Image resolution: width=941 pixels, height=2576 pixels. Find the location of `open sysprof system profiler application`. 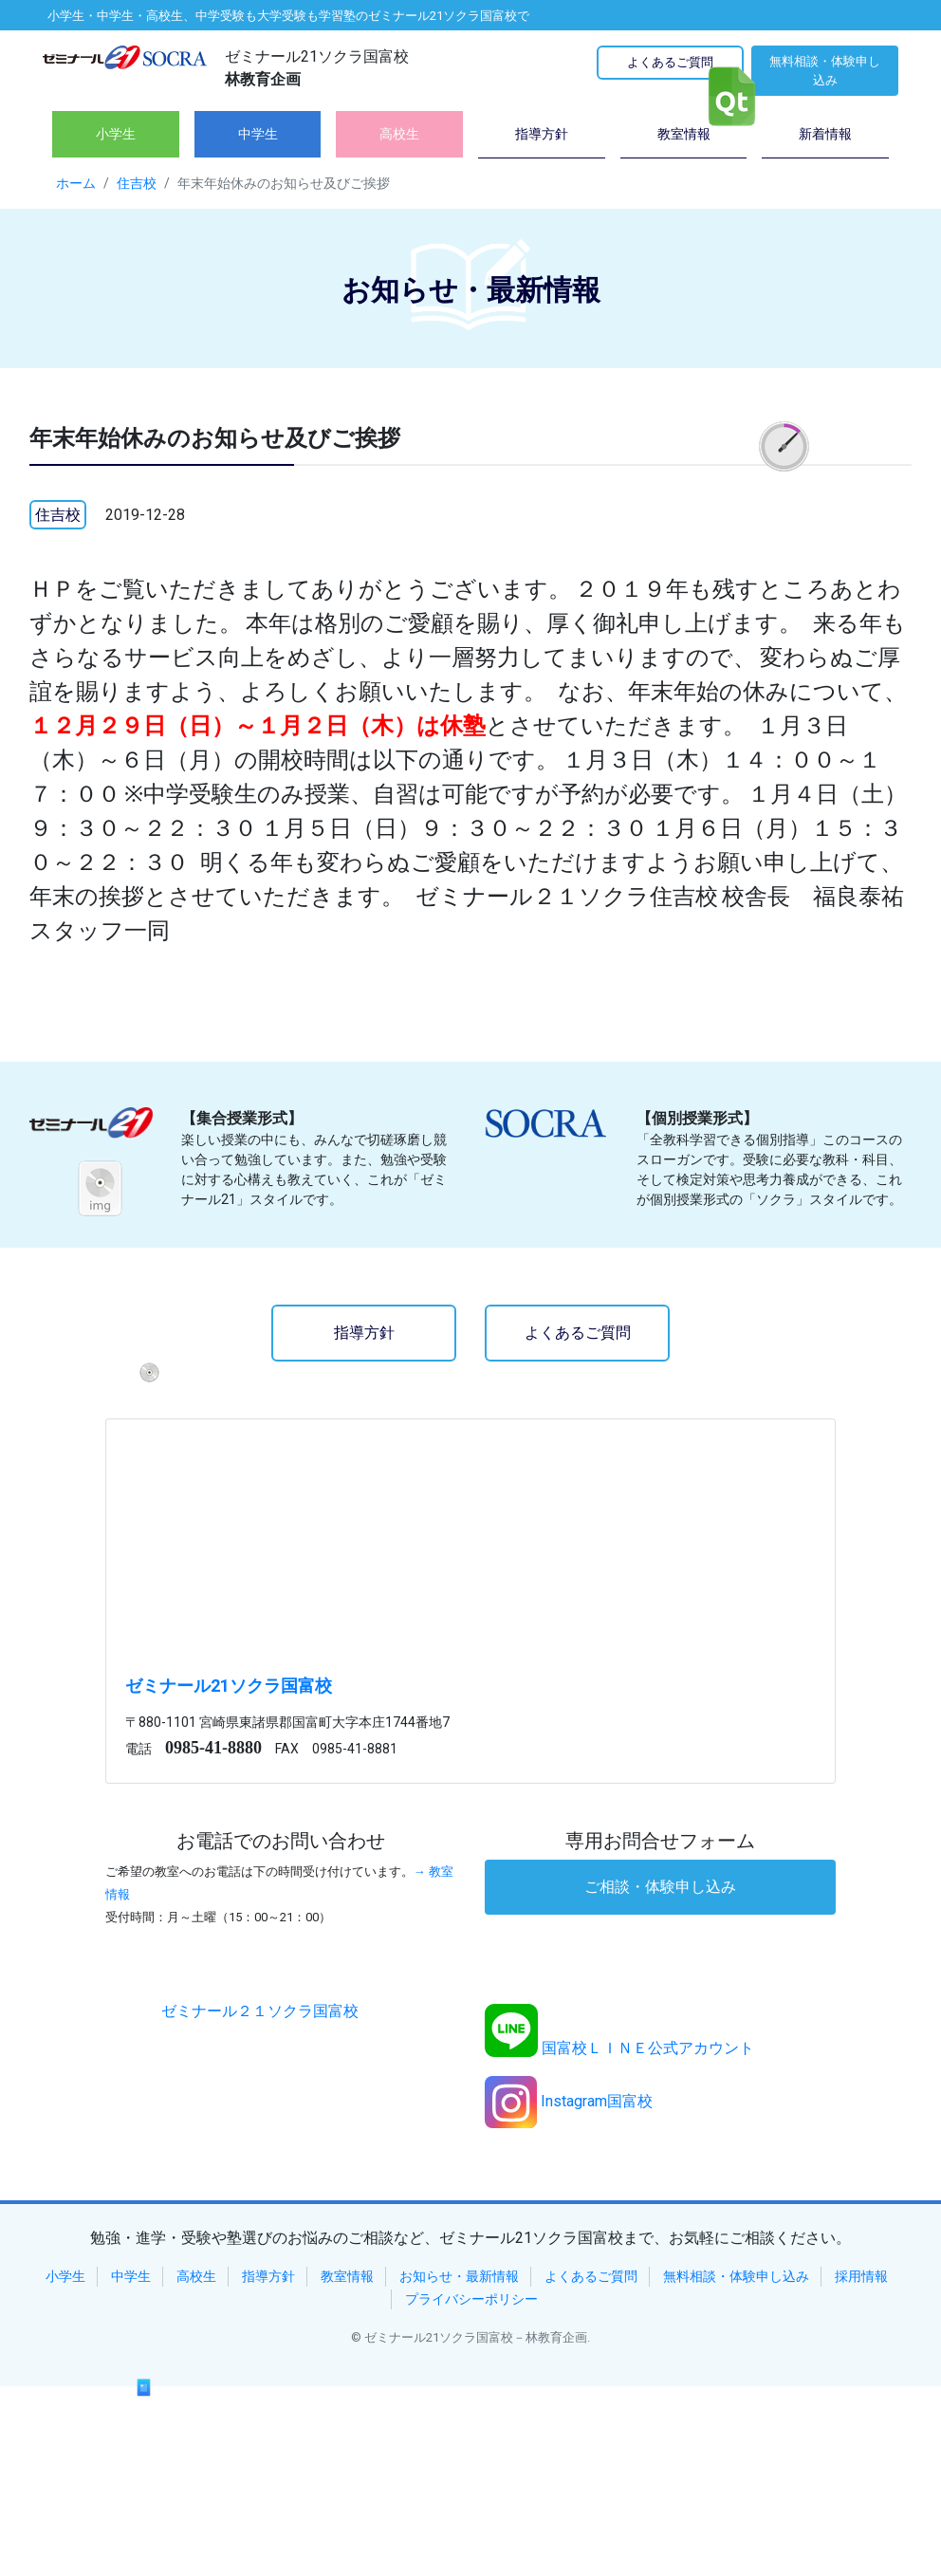

open sysprof system profiler application is located at coordinates (784, 446).